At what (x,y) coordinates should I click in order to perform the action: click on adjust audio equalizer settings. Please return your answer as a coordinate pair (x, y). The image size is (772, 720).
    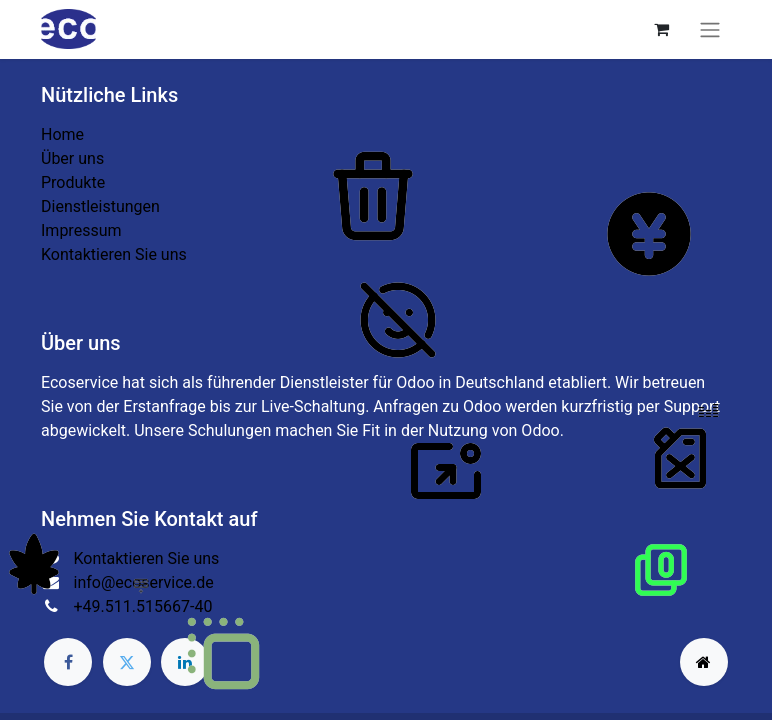
    Looking at the image, I should click on (708, 410).